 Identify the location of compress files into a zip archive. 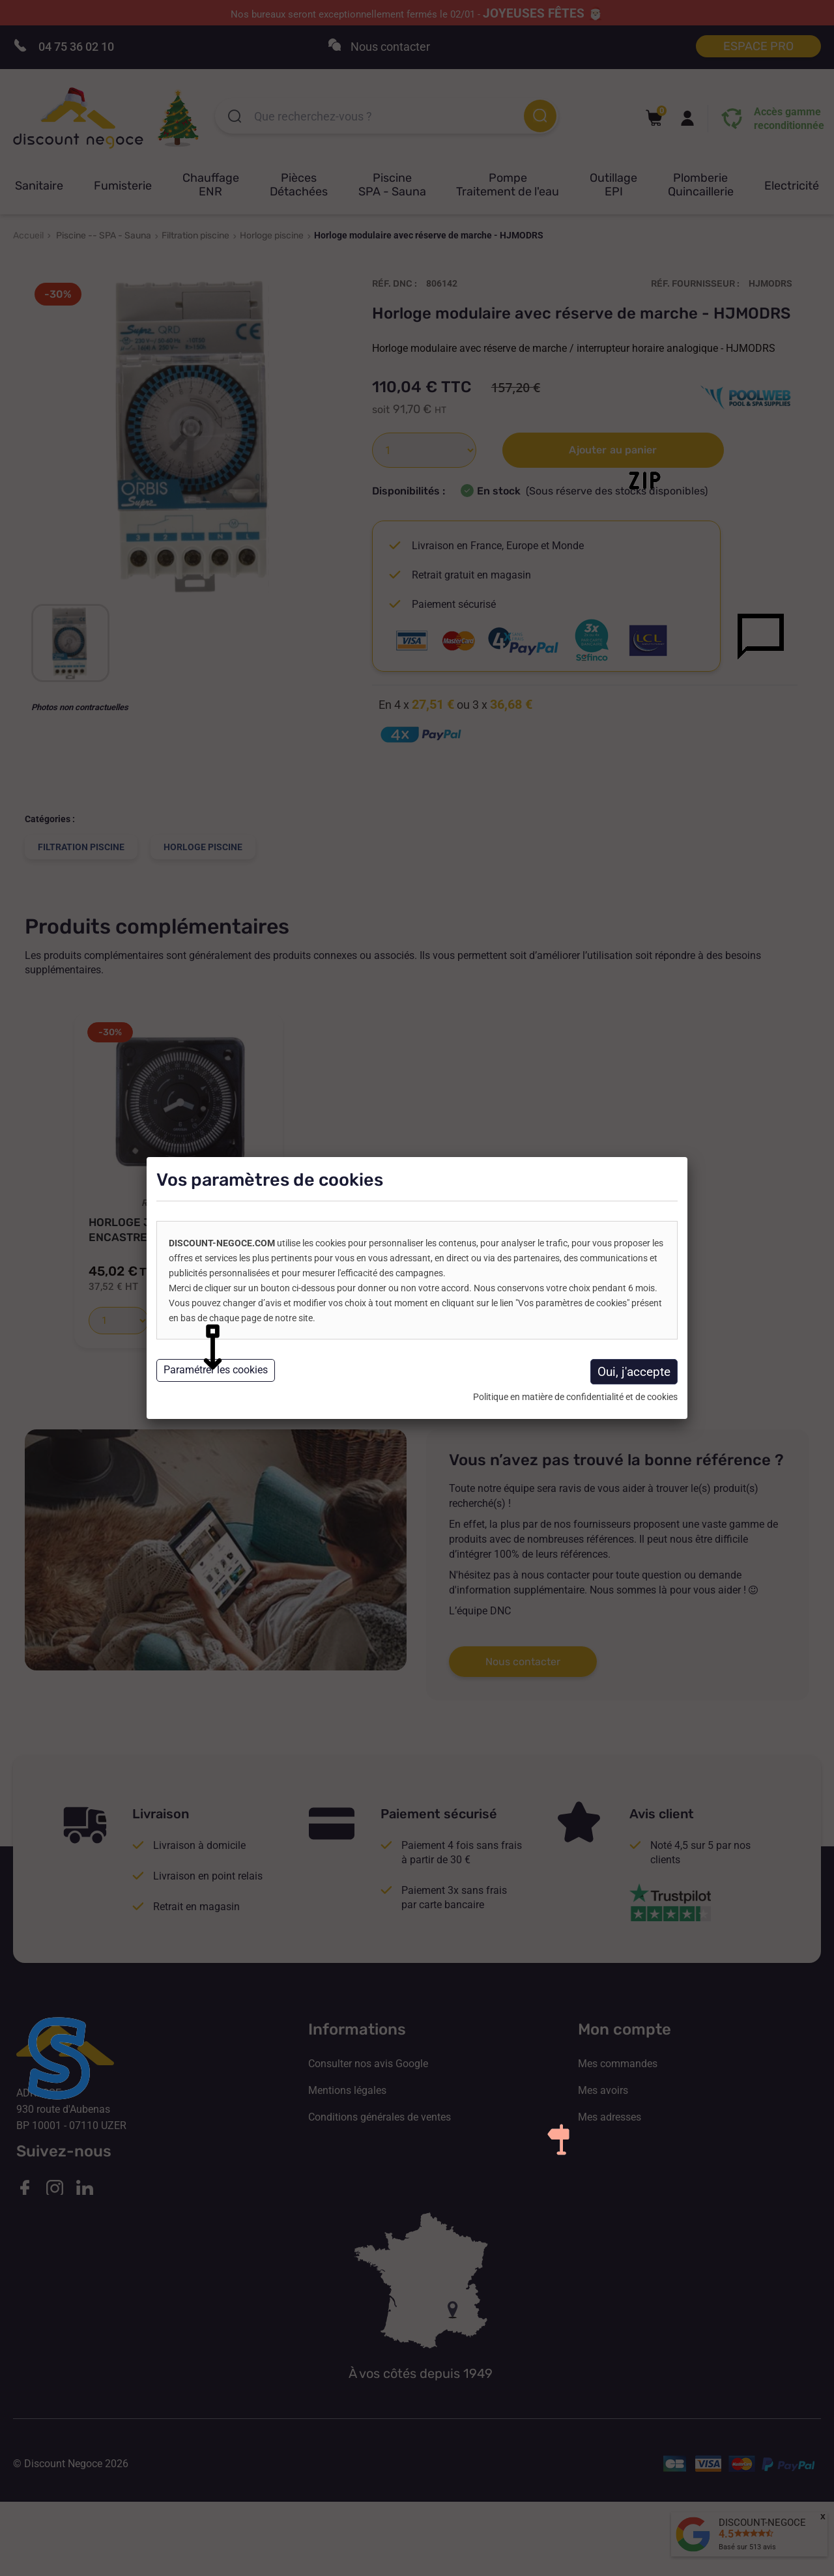
(644, 480).